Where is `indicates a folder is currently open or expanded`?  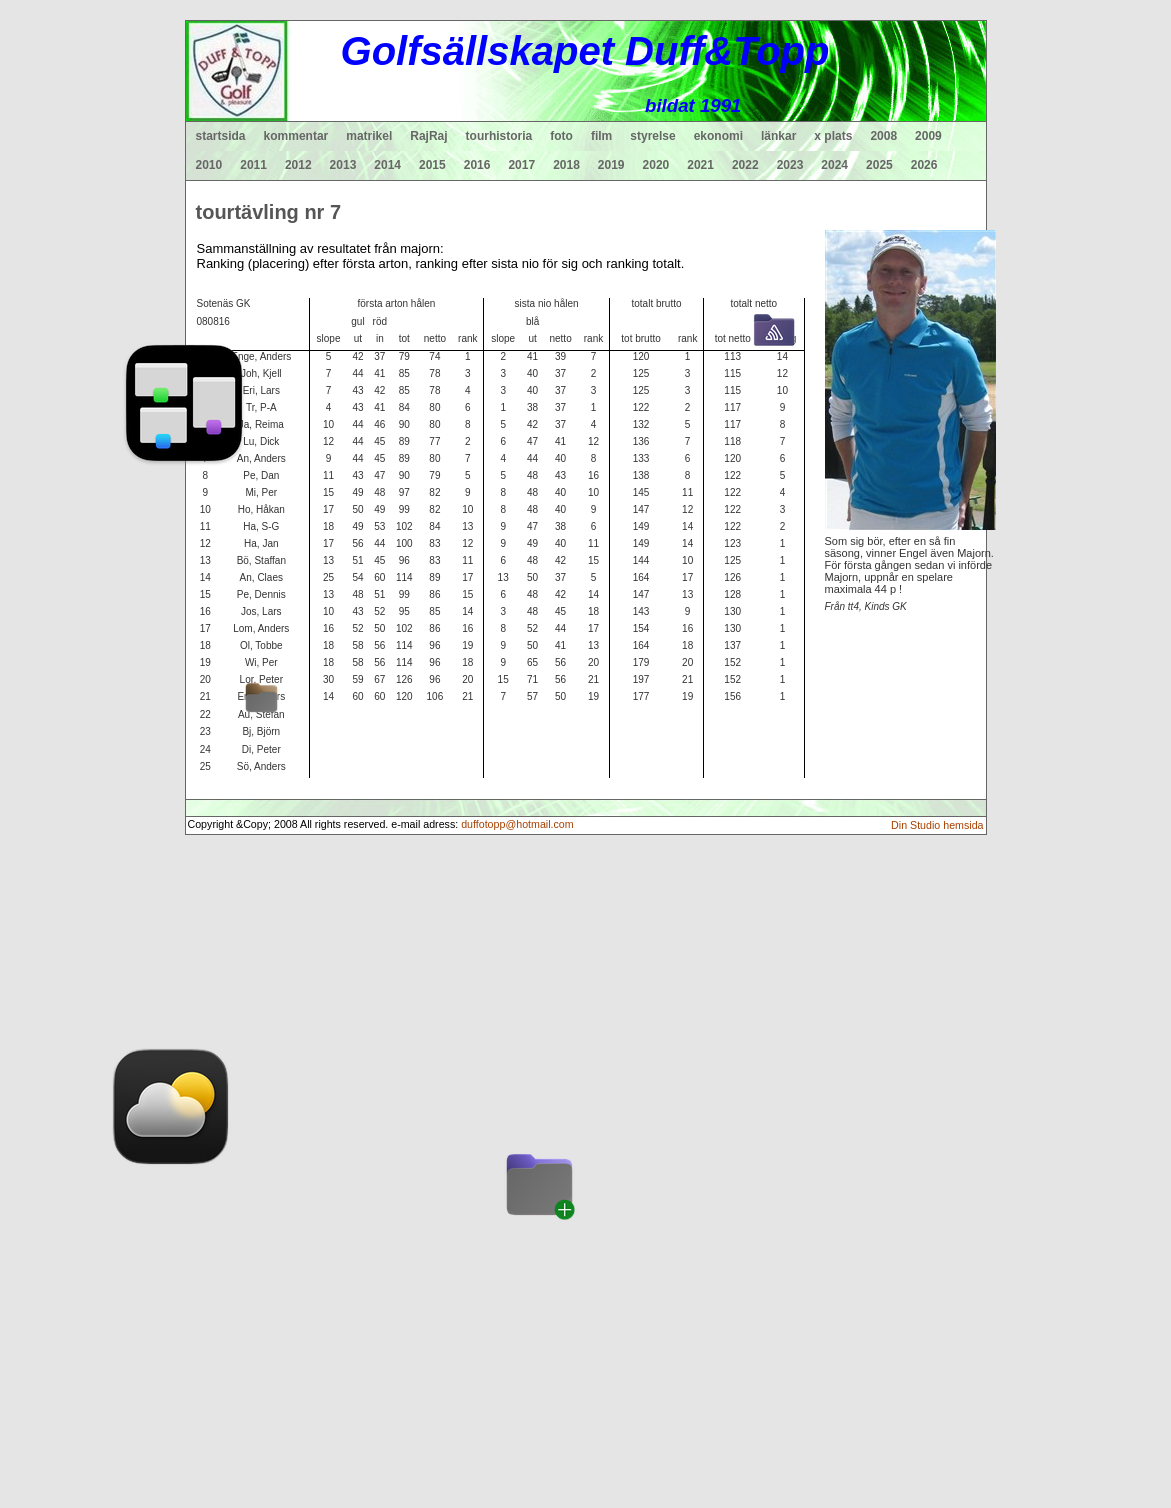 indicates a folder is currently open or expanded is located at coordinates (261, 697).